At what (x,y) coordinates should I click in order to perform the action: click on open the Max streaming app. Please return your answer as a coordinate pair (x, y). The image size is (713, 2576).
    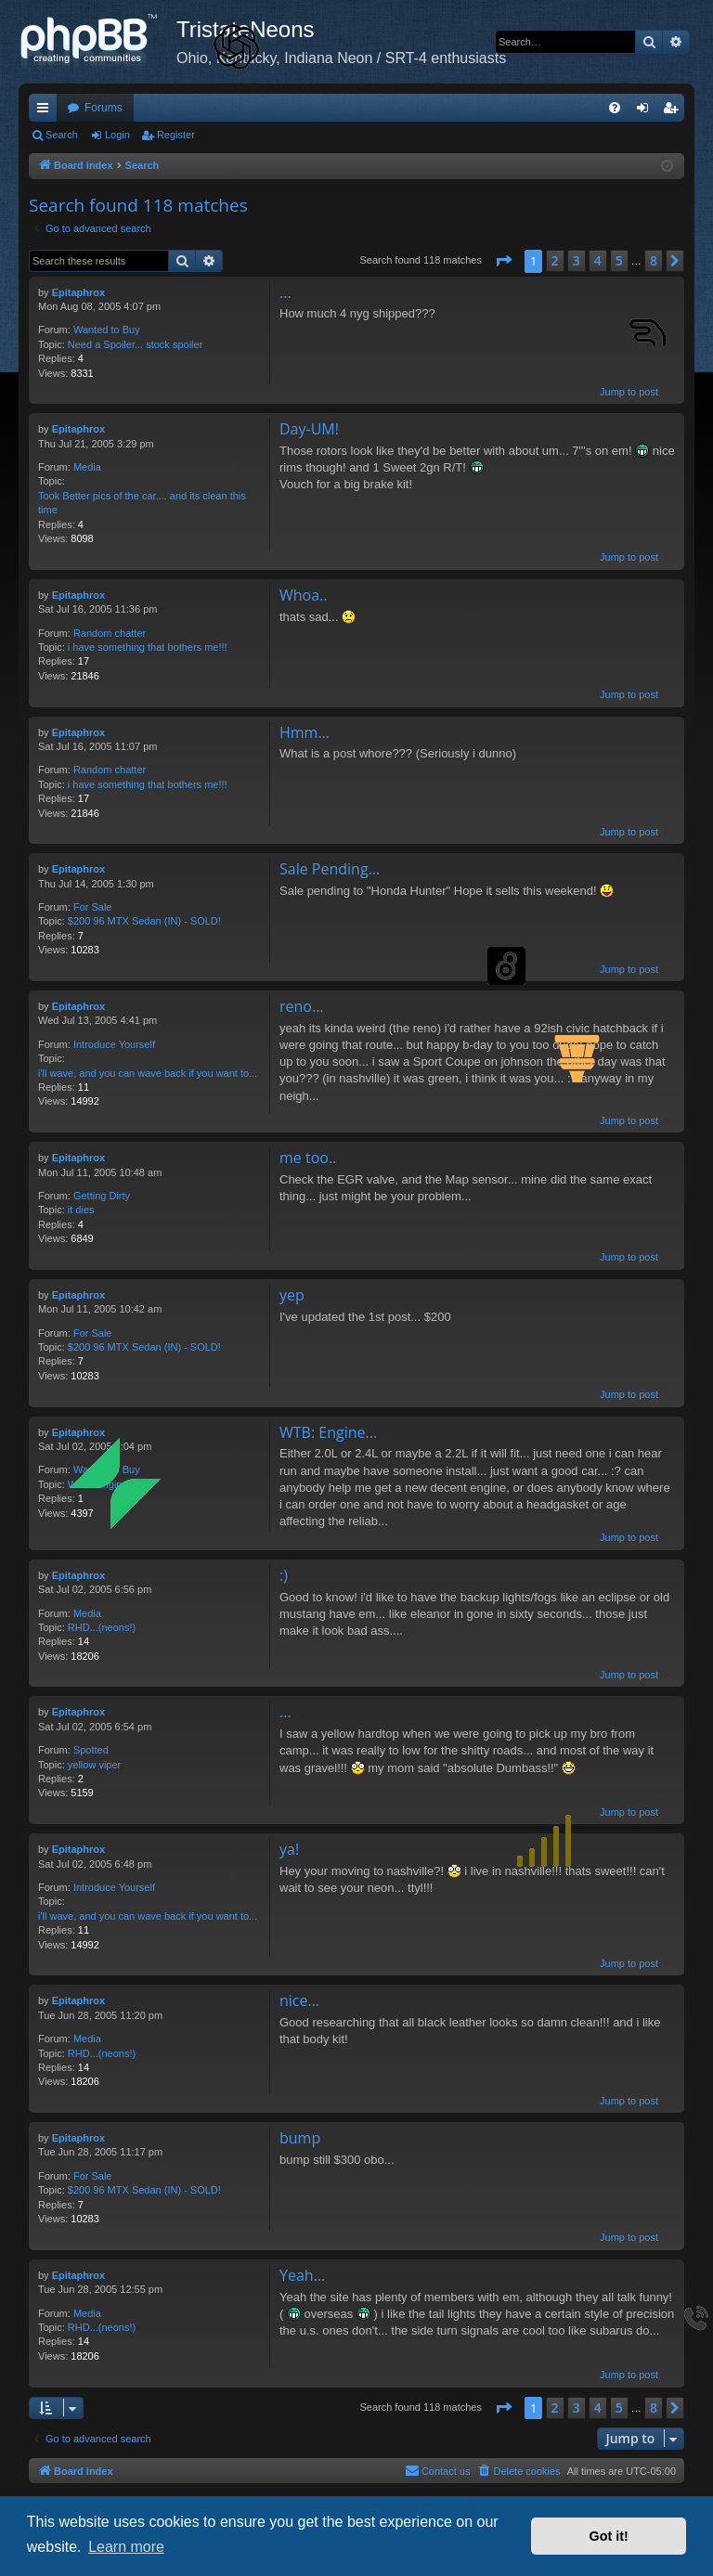
    Looking at the image, I should click on (506, 965).